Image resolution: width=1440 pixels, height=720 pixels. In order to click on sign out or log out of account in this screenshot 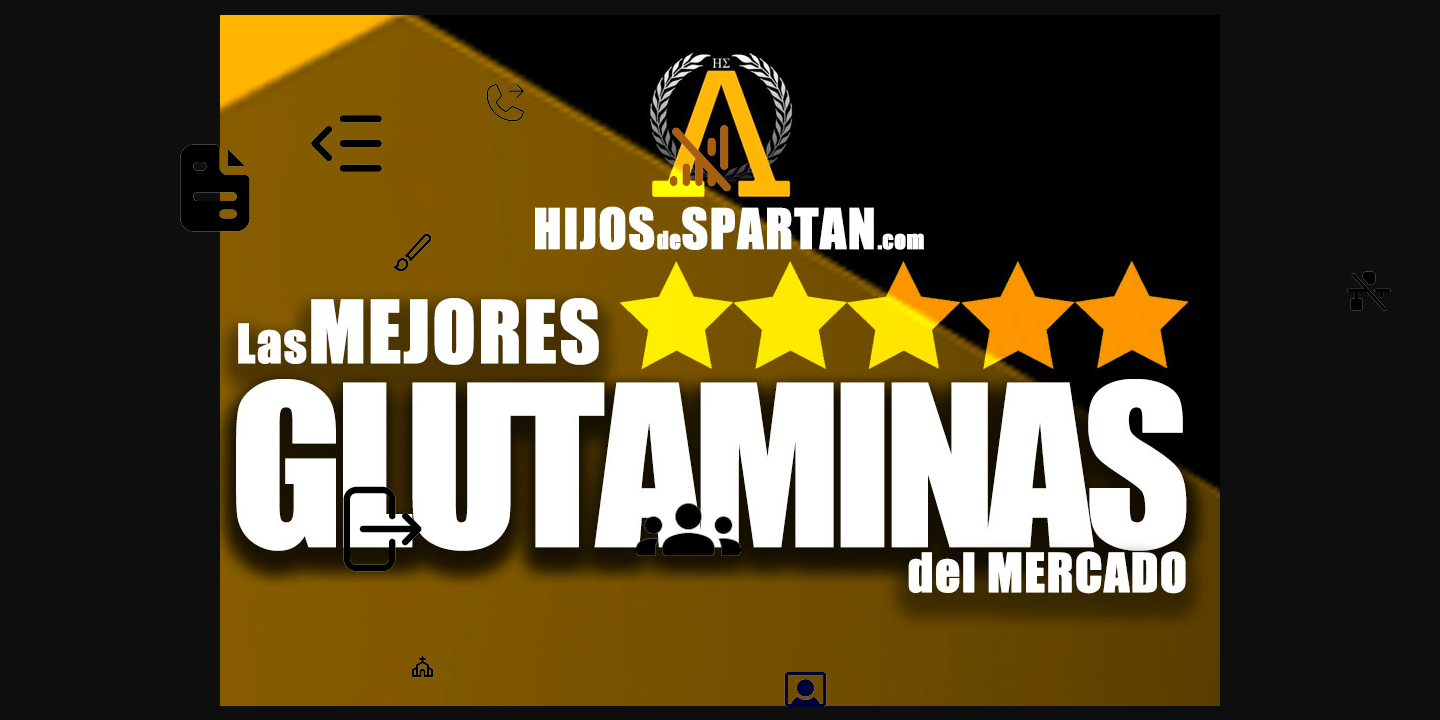, I will do `click(376, 529)`.